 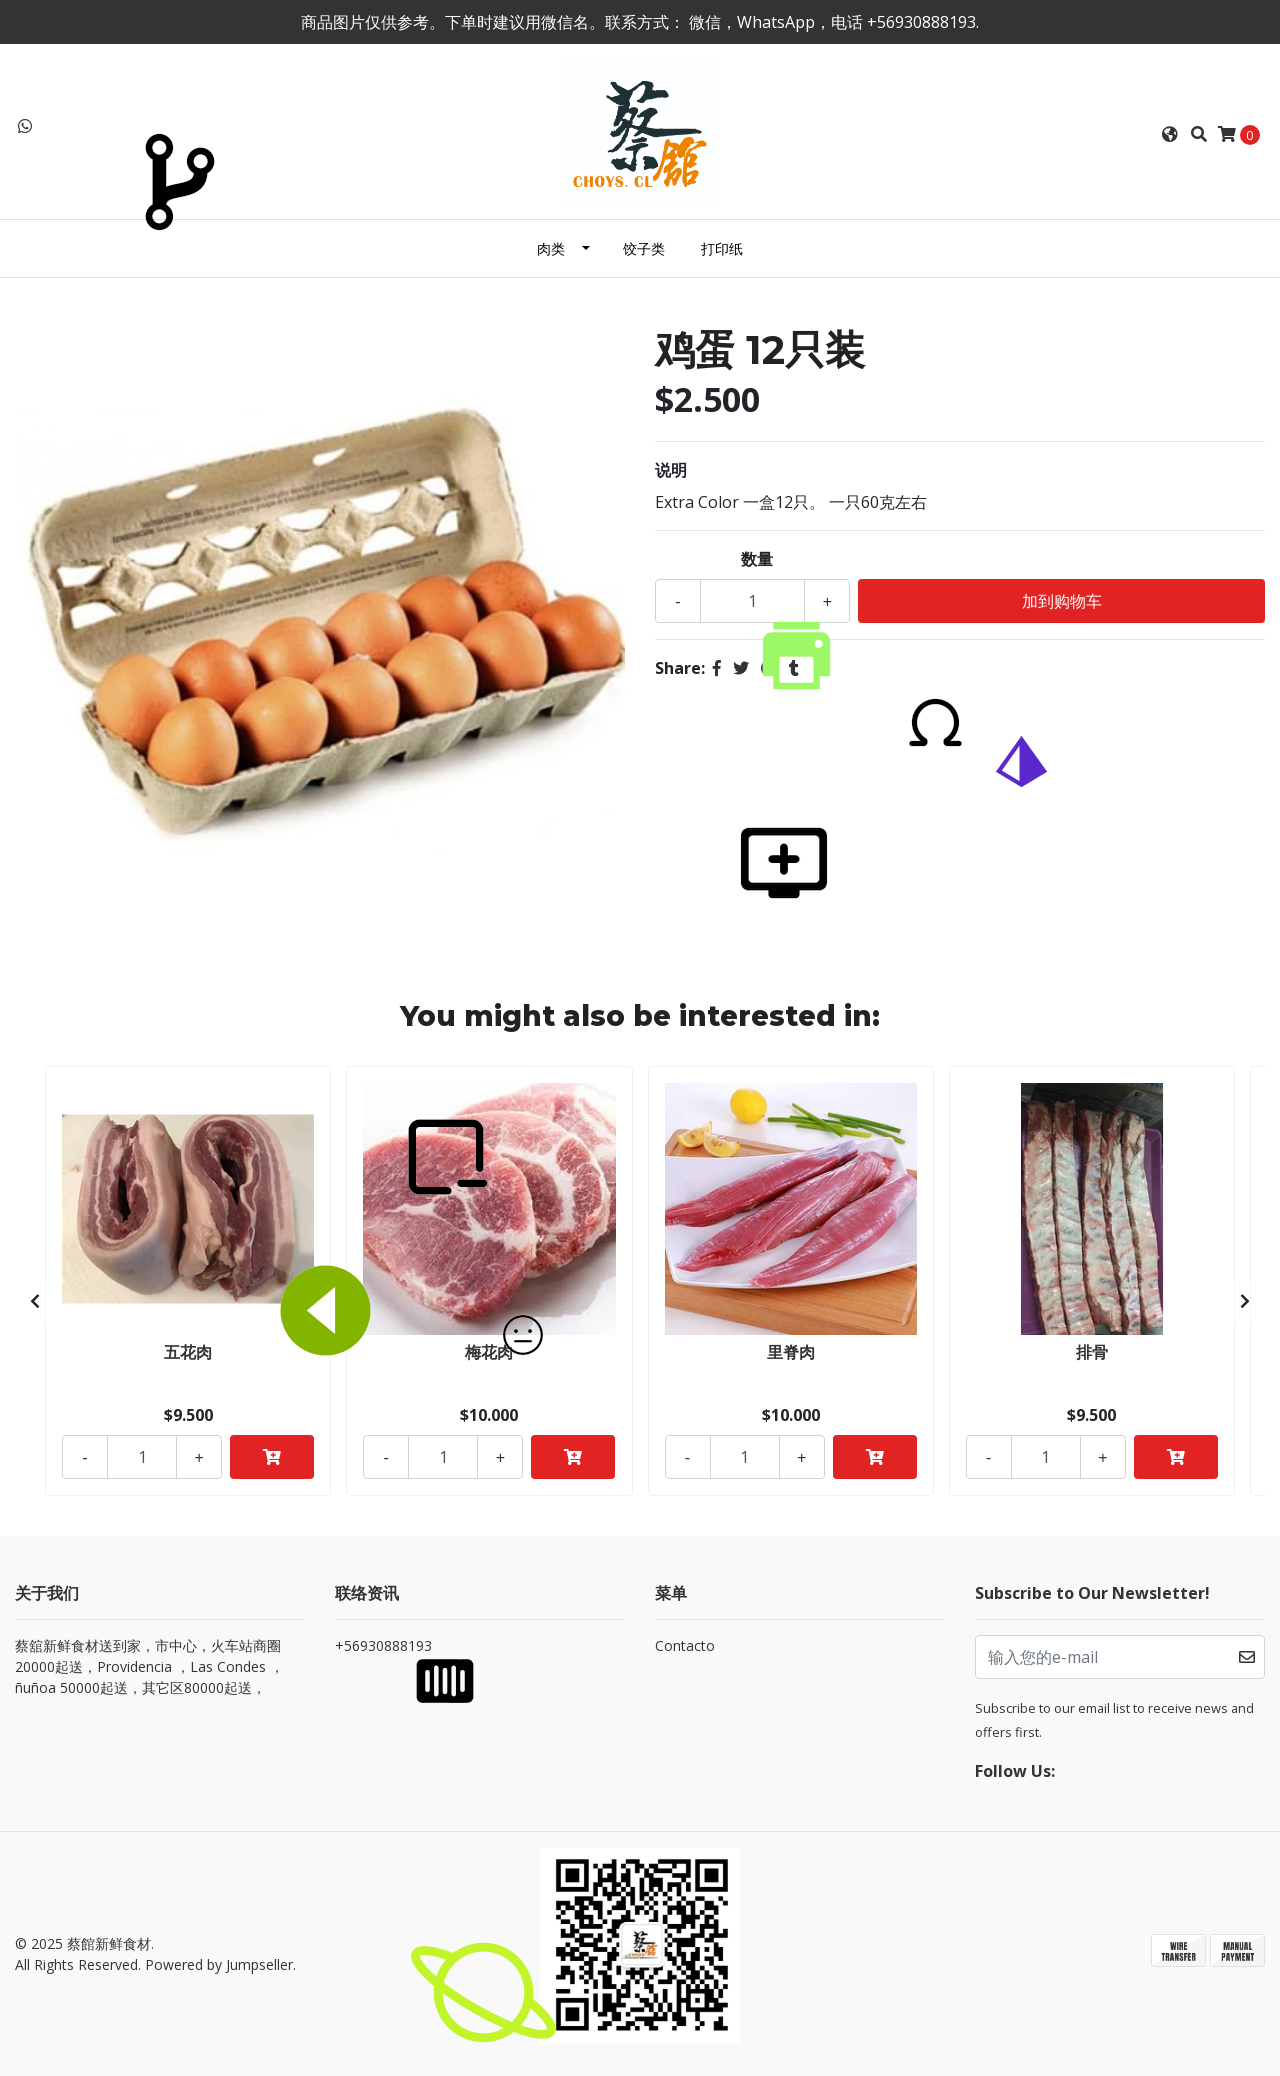 I want to click on remove an item from a list, so click(x=446, y=1157).